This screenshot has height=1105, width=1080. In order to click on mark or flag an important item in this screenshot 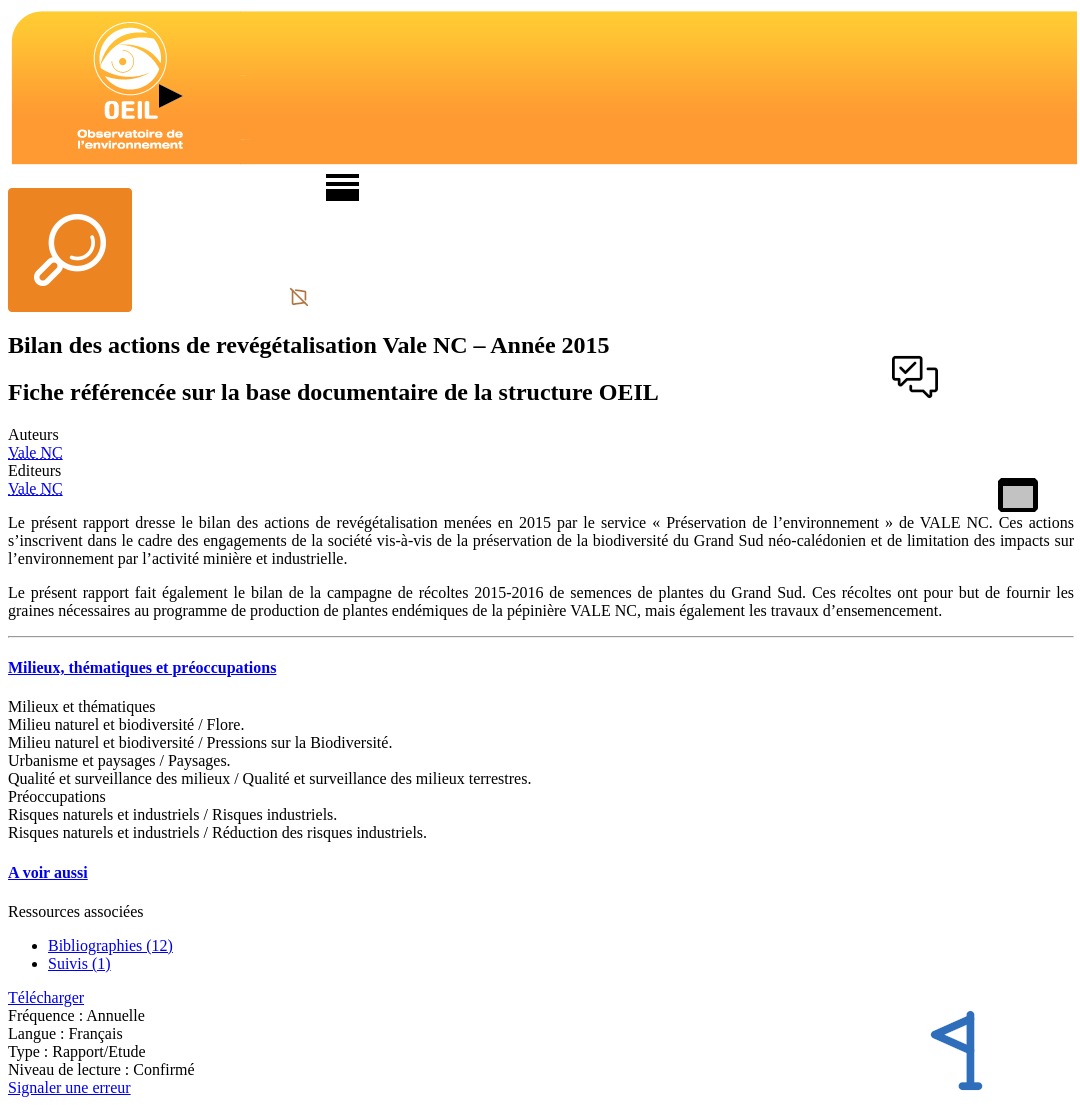, I will do `click(962, 1050)`.